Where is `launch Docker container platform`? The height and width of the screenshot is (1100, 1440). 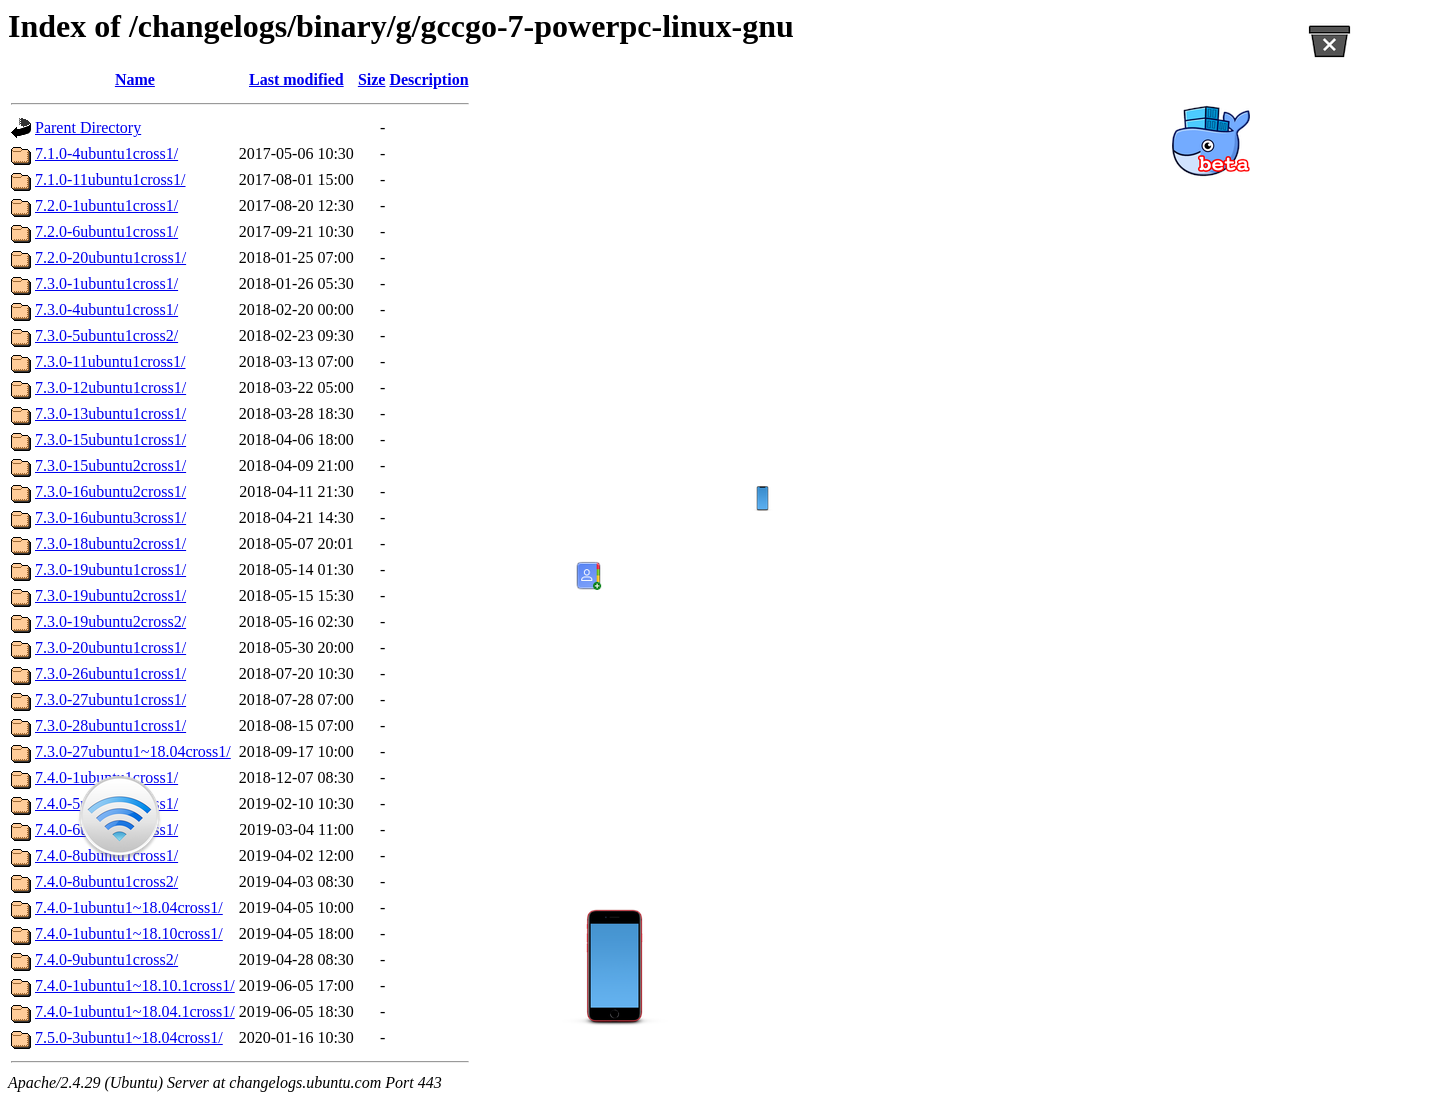
launch Docker container platform is located at coordinates (1211, 141).